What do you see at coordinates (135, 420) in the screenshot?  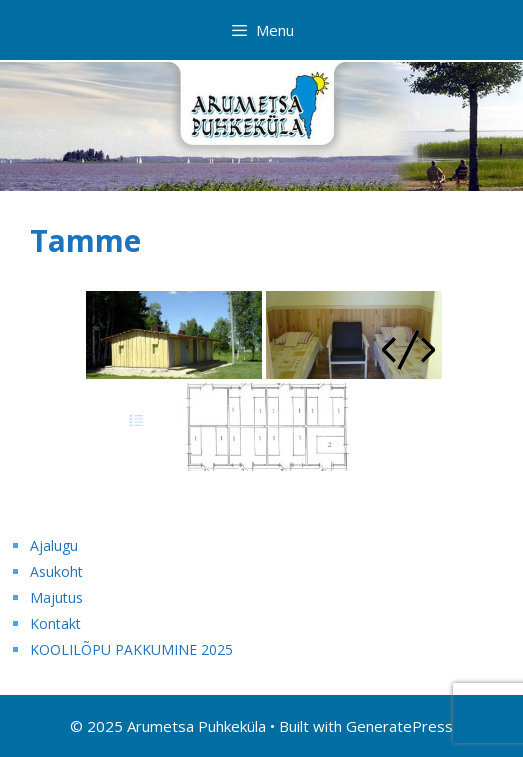 I see `view or manage your task checklist` at bounding box center [135, 420].